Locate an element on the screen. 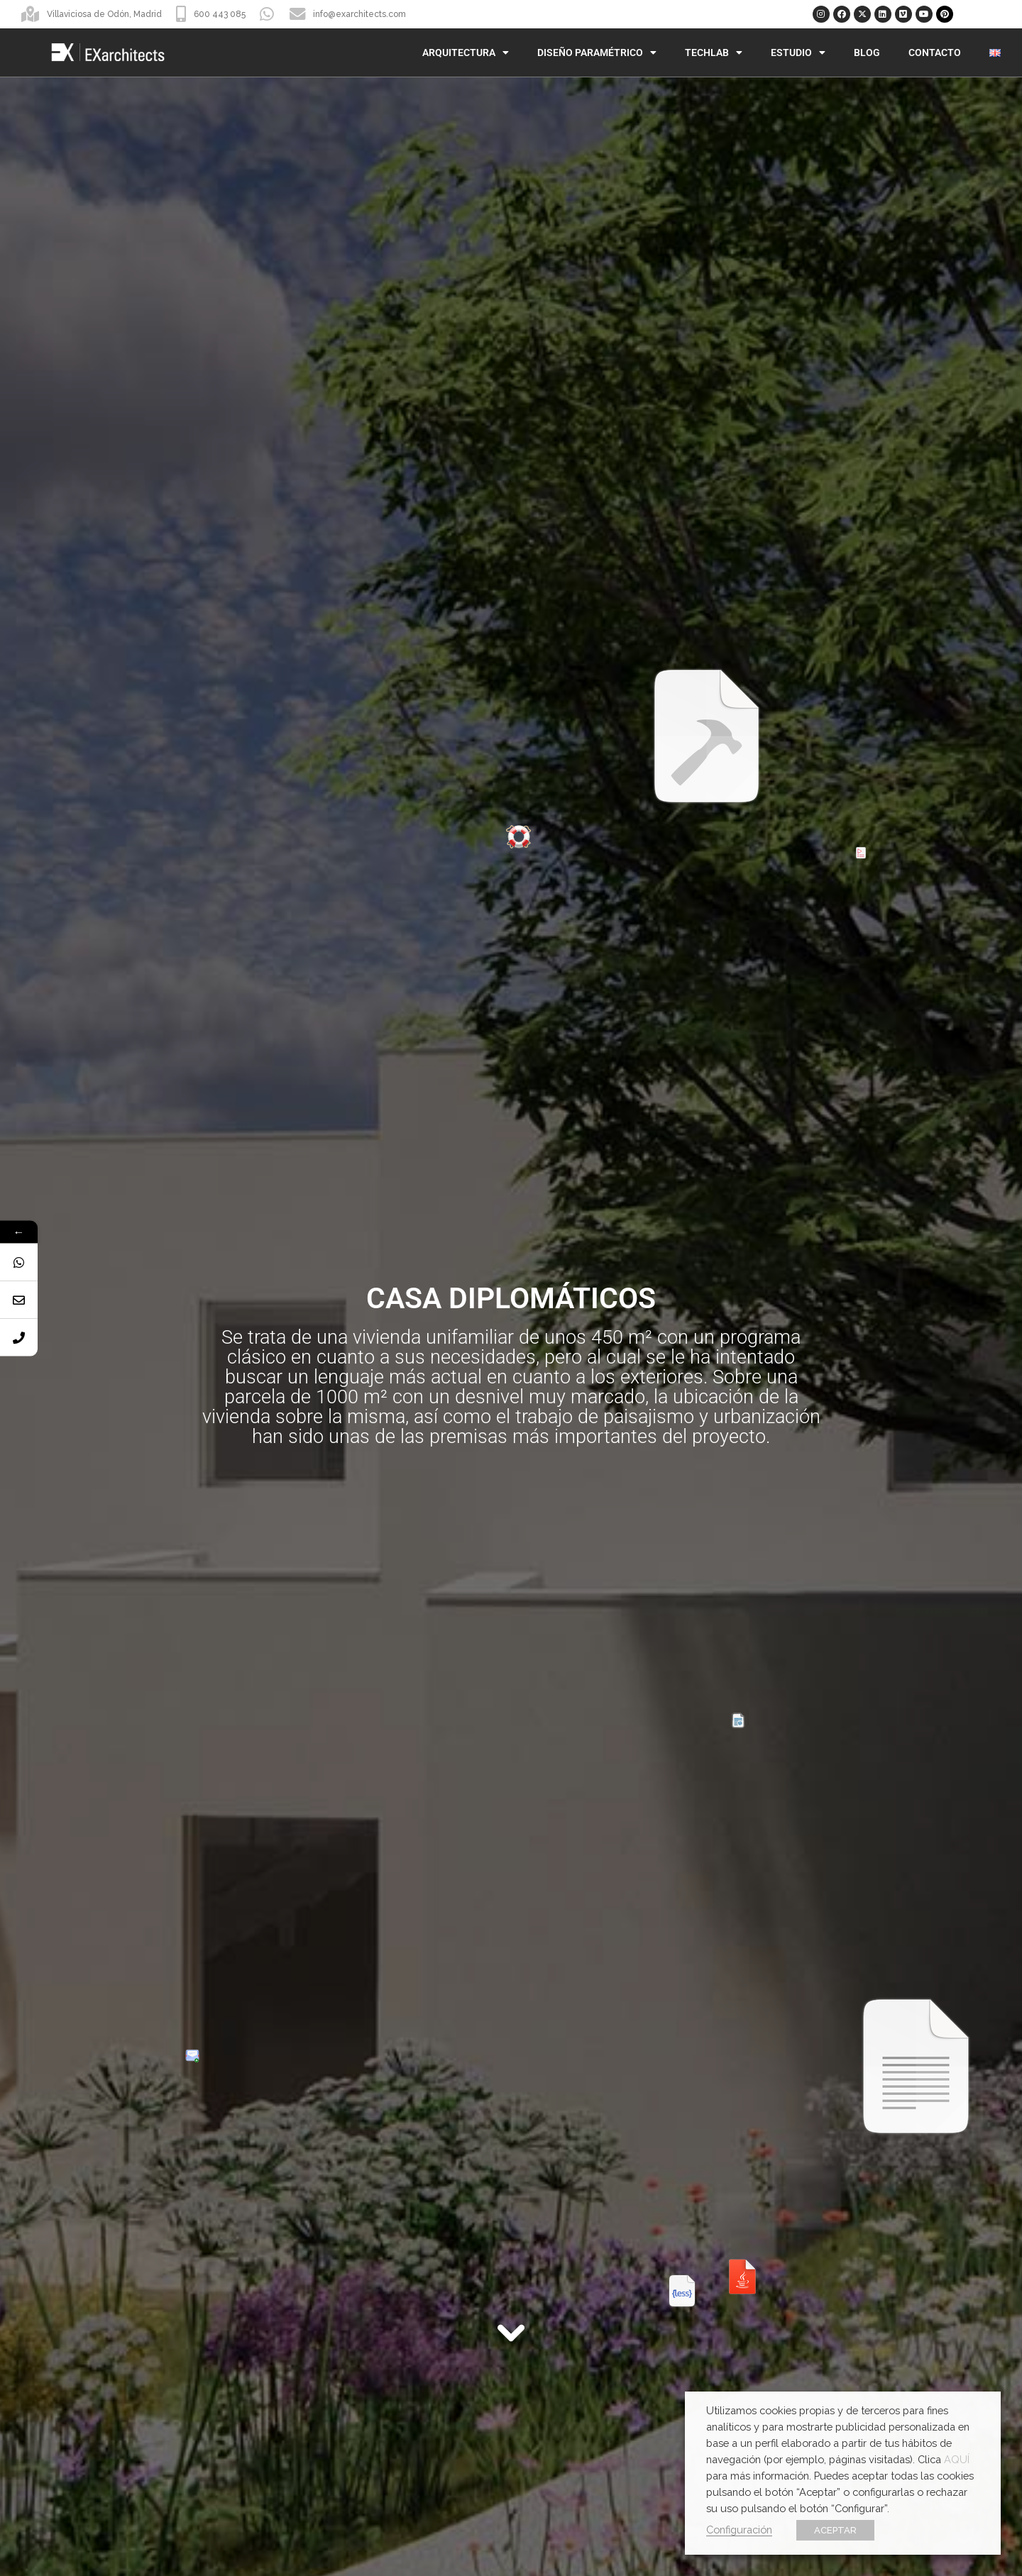  open a text file is located at coordinates (916, 2066).